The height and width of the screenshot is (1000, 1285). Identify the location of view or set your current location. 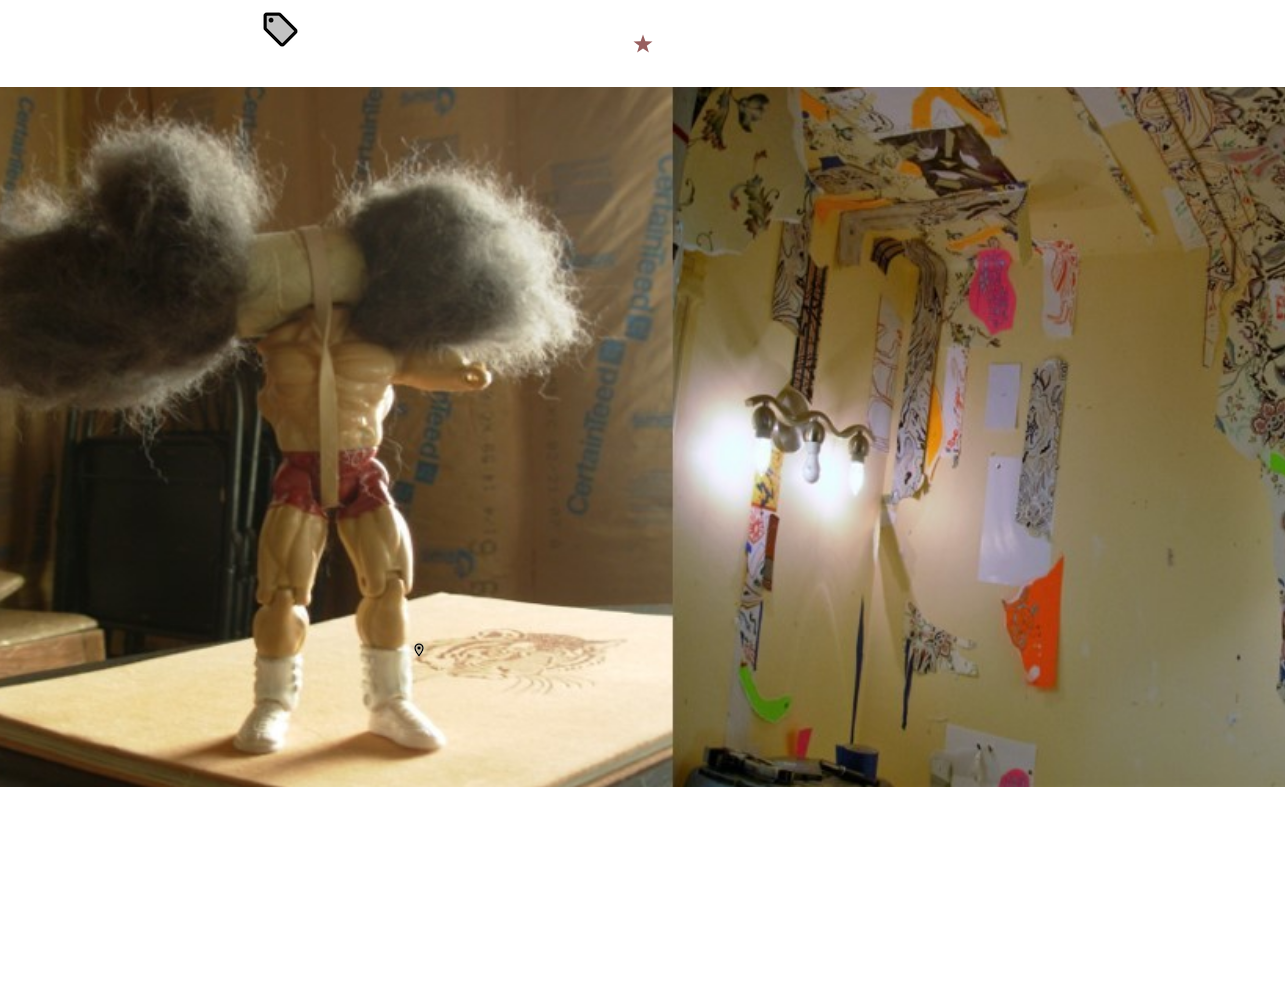
(419, 650).